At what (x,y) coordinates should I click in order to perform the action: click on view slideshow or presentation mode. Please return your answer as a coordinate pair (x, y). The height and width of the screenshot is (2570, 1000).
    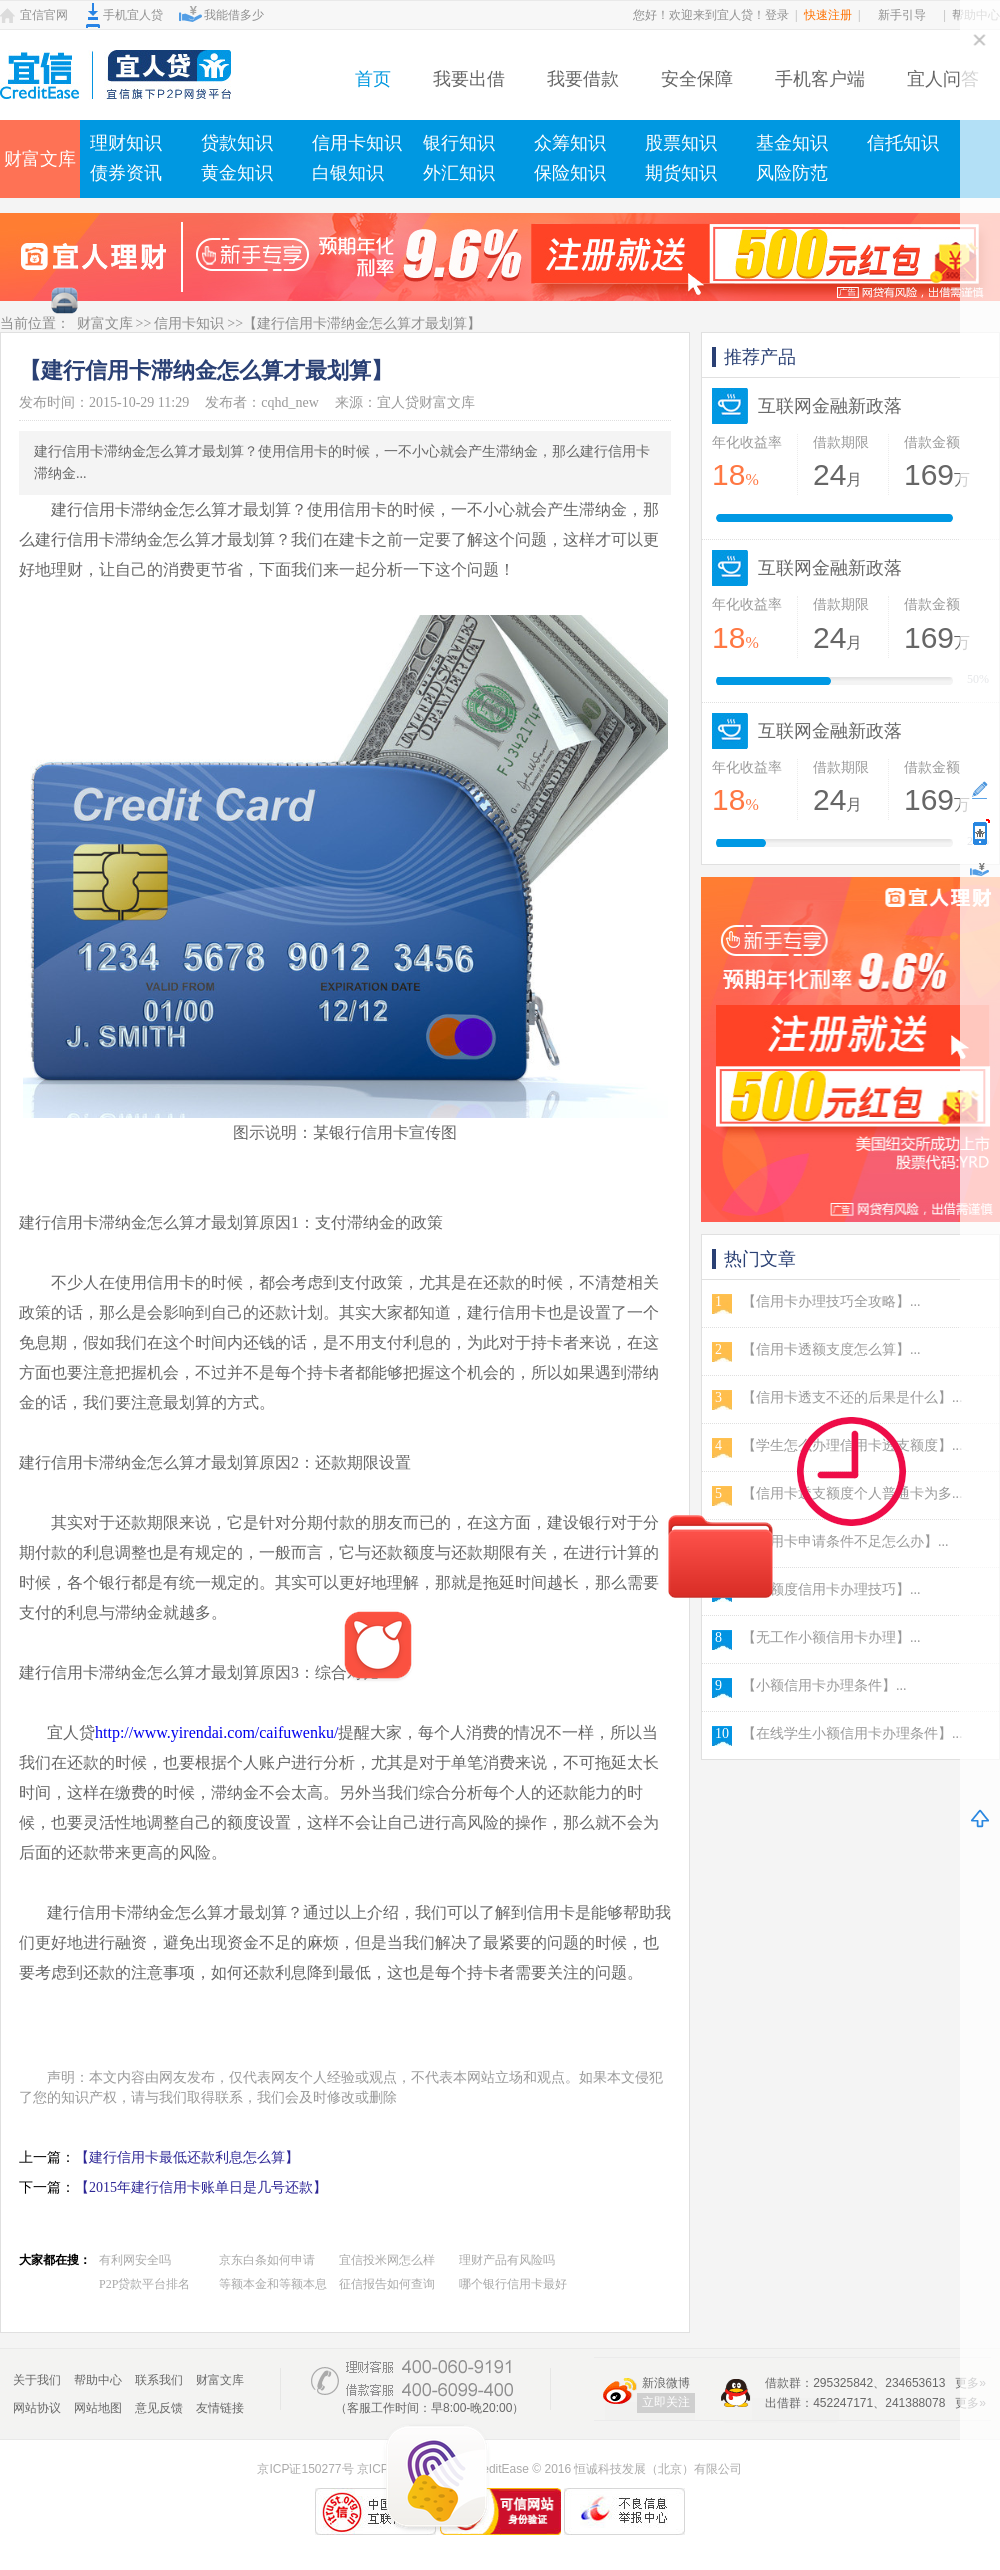
    Looking at the image, I should click on (851, 1471).